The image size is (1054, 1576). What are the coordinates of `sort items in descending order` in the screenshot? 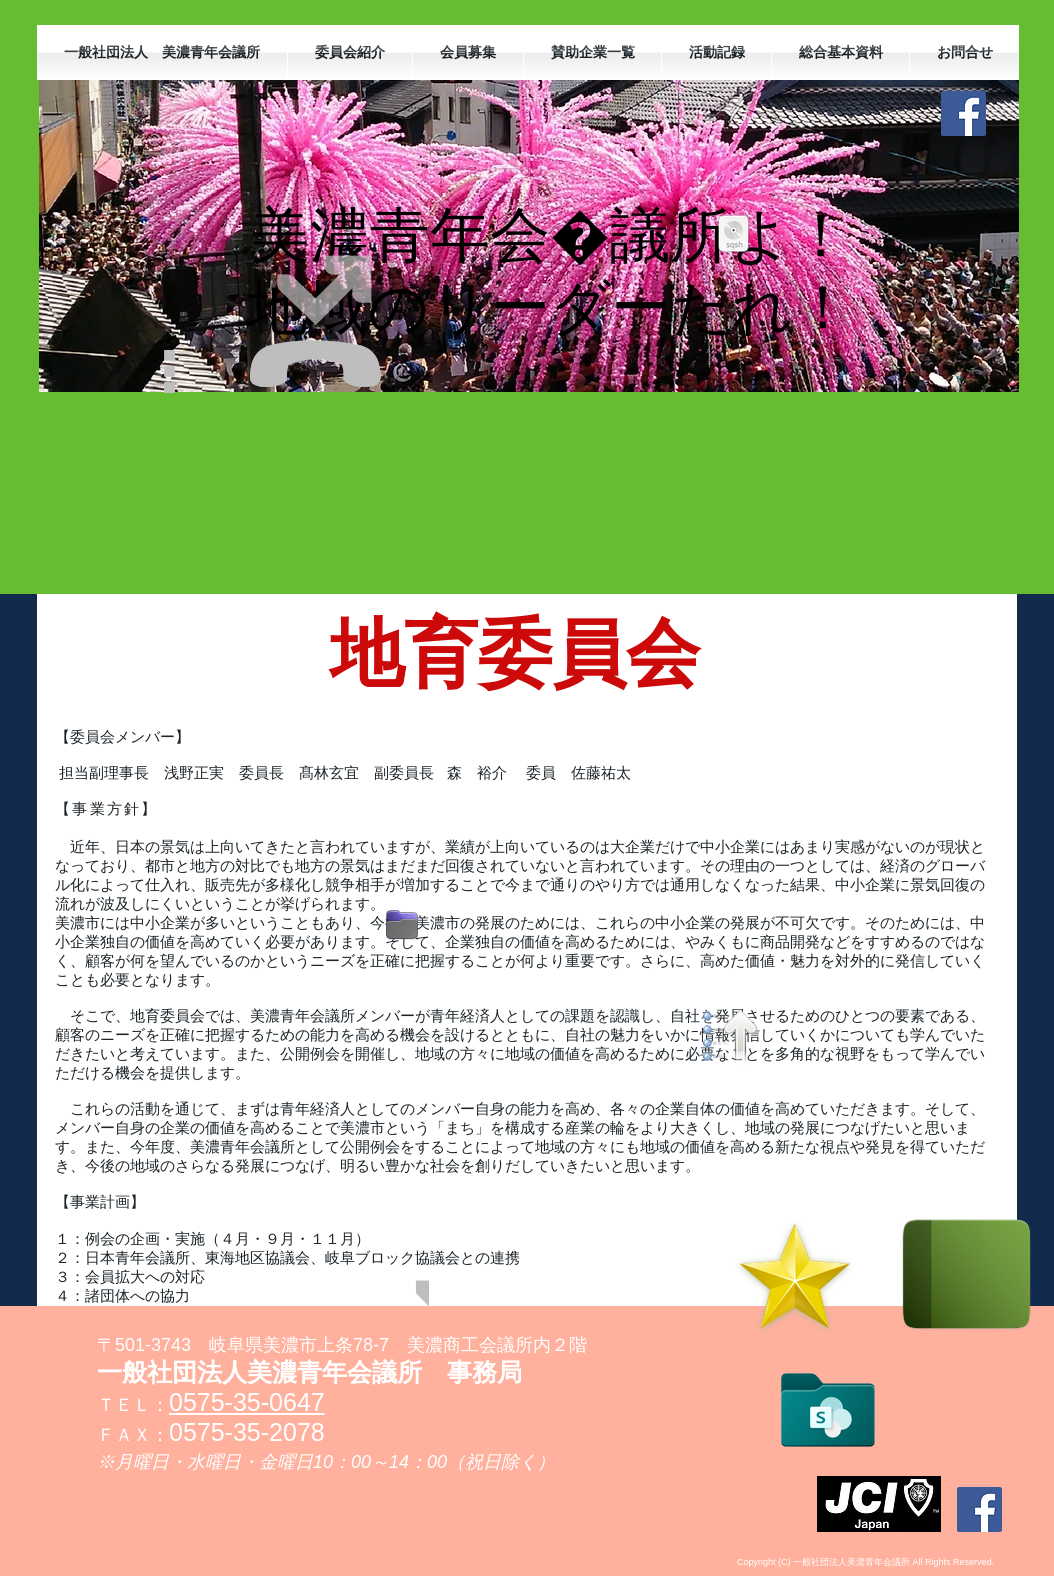 It's located at (732, 1037).